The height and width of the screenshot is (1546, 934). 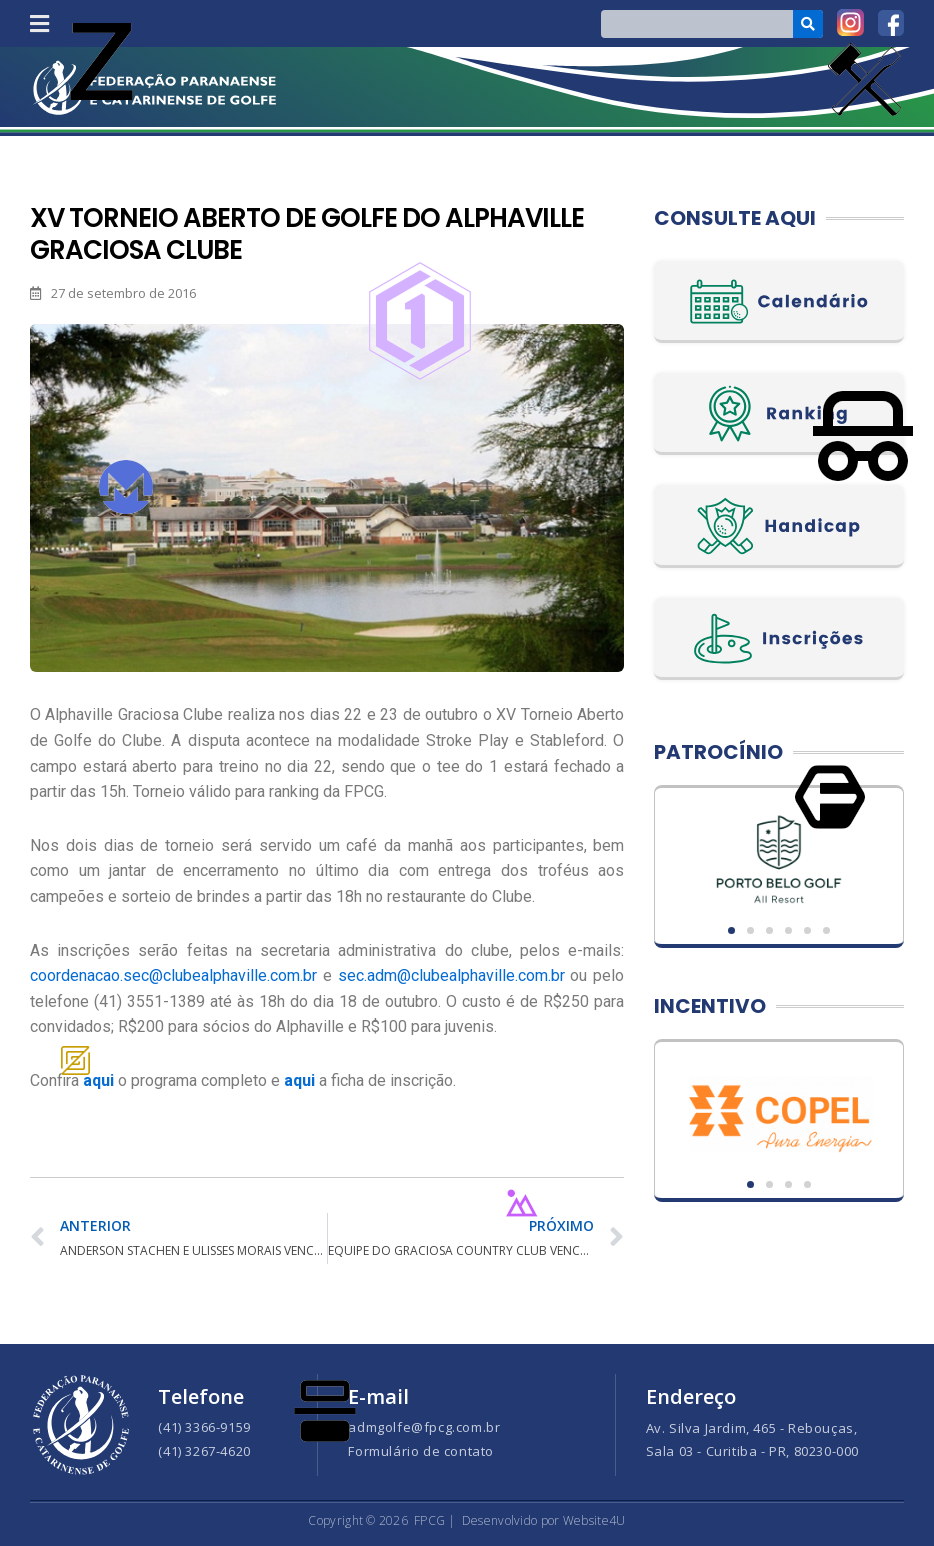 What do you see at coordinates (420, 321) in the screenshot?
I see `open 1Panel server management dashboard` at bounding box center [420, 321].